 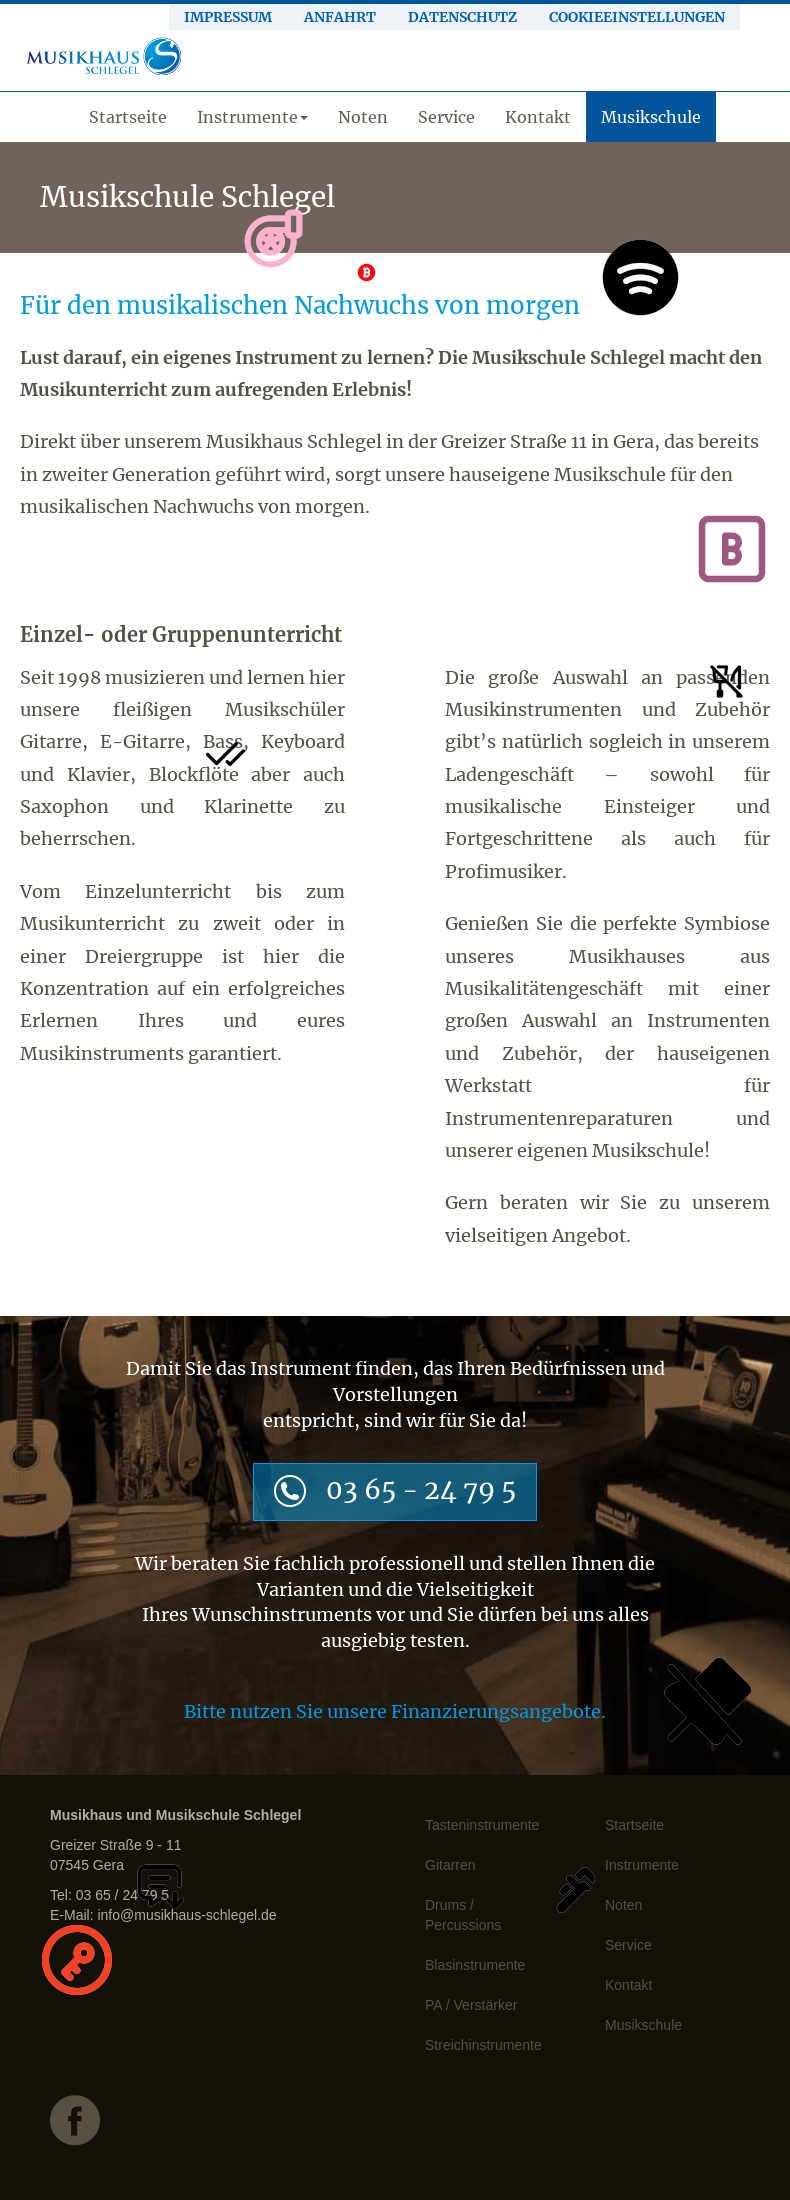 What do you see at coordinates (726, 681) in the screenshot?
I see `indicates cooking or kitchen features are disabled` at bounding box center [726, 681].